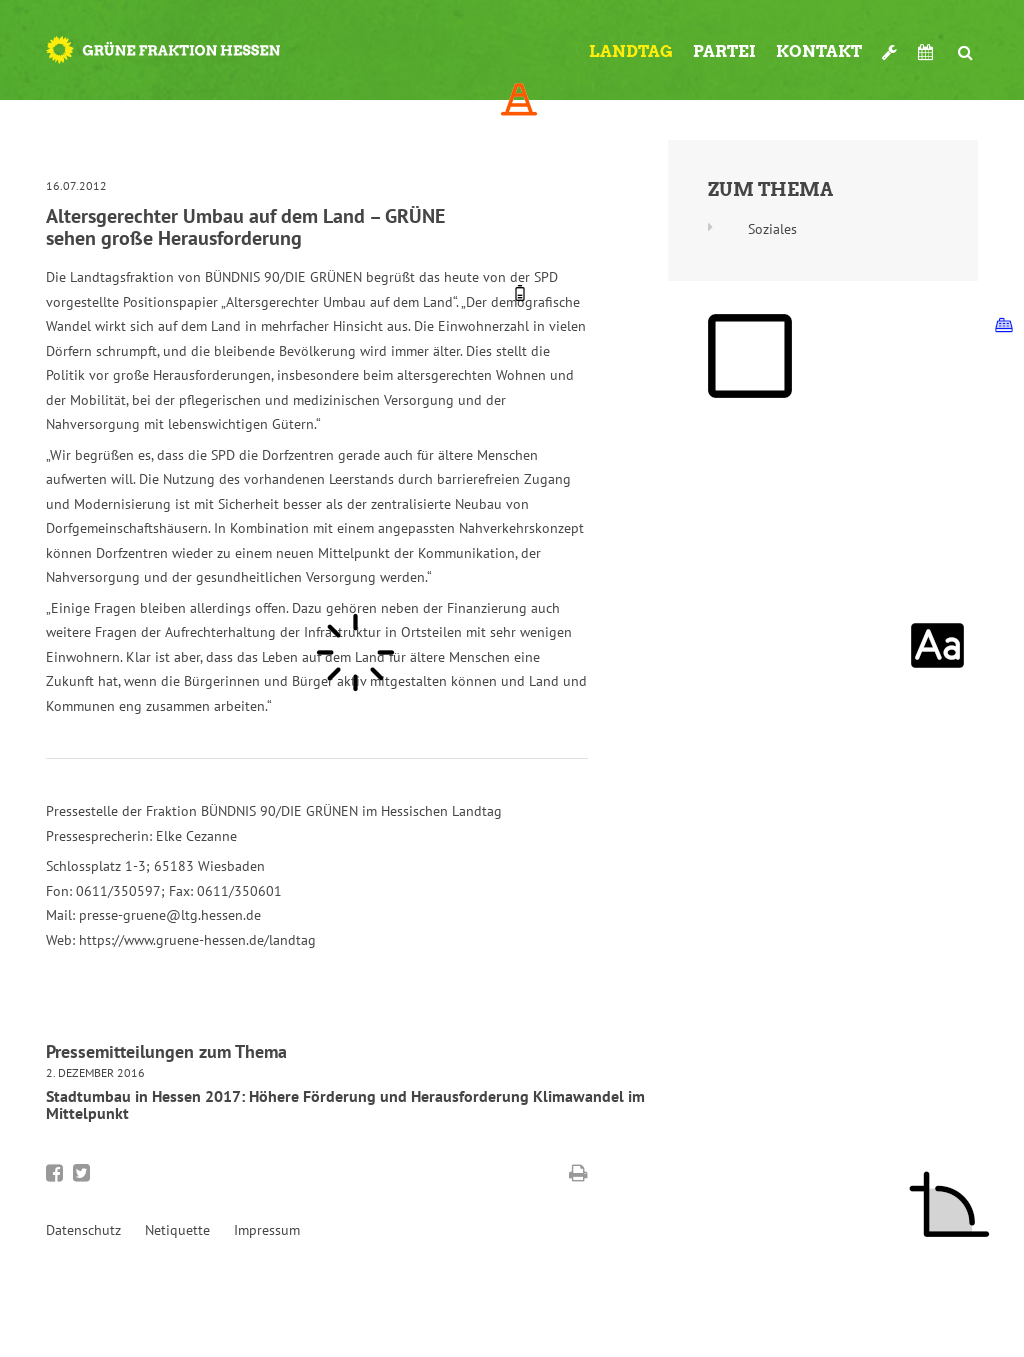  I want to click on measure or display angle between elements, so click(946, 1208).